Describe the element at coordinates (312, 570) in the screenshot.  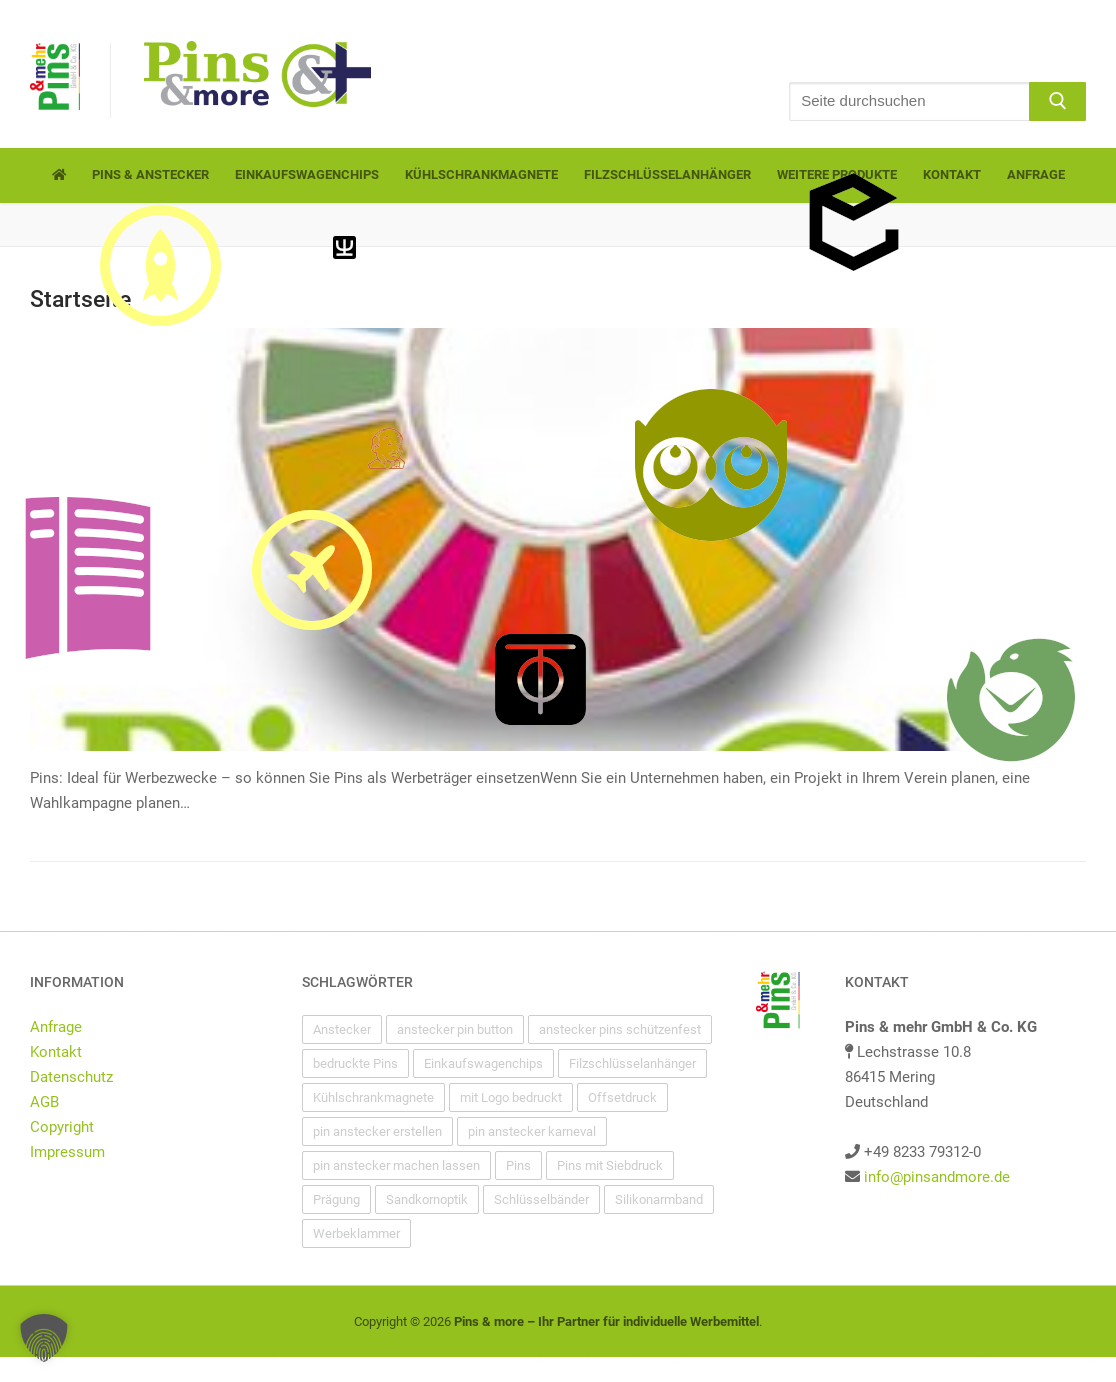
I see `cockpit server management application logo` at that location.